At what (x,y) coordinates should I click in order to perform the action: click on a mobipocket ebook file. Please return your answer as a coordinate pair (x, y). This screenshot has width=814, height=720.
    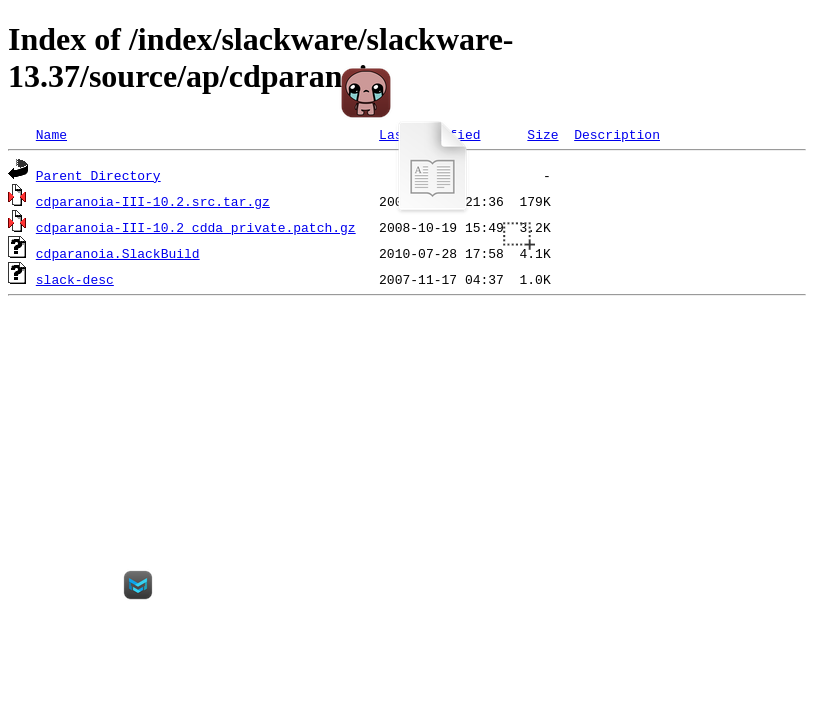
    Looking at the image, I should click on (432, 167).